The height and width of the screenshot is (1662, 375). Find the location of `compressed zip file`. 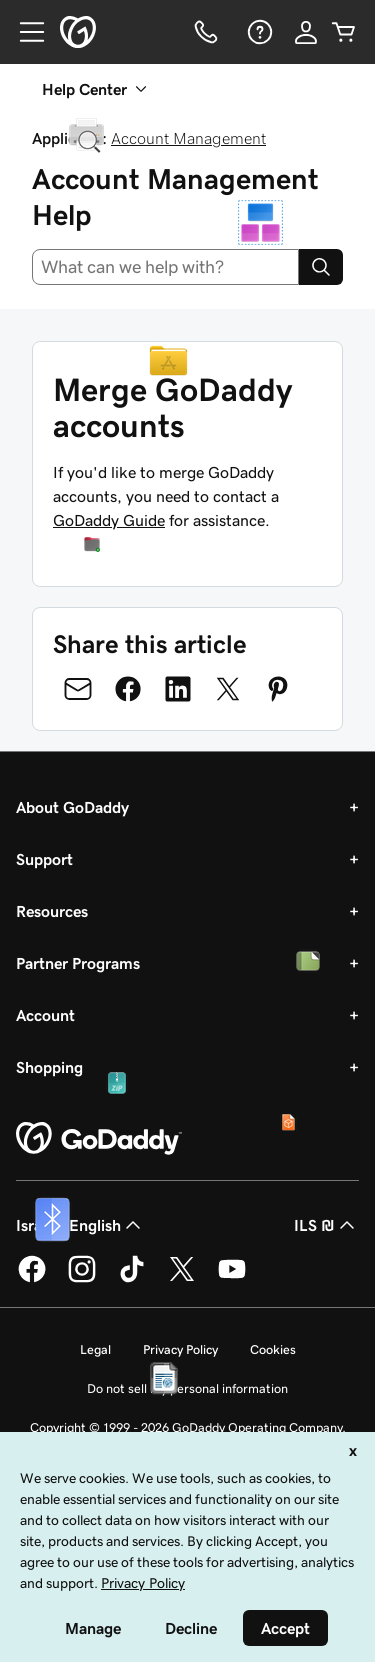

compressed zip file is located at coordinates (117, 1083).